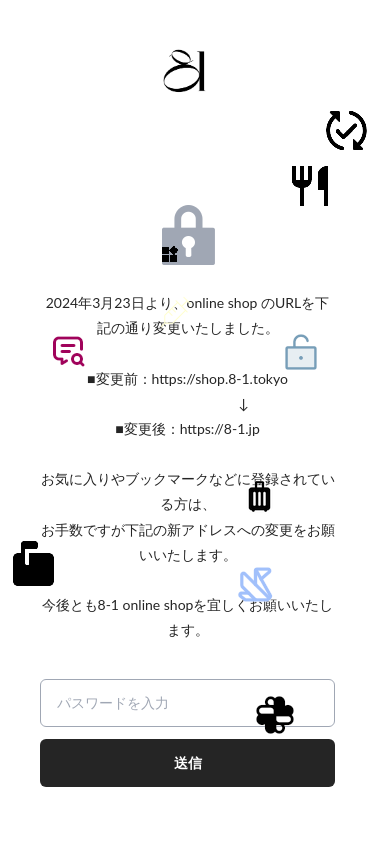  What do you see at coordinates (68, 350) in the screenshot?
I see `search through your messages` at bounding box center [68, 350].